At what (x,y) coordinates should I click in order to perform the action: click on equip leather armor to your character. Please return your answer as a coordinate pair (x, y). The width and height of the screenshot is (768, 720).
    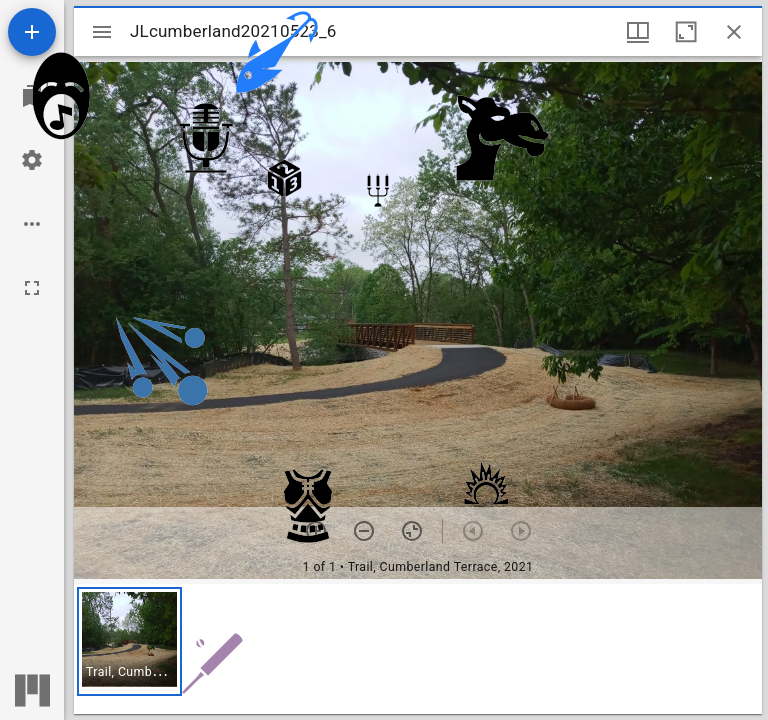
    Looking at the image, I should click on (308, 505).